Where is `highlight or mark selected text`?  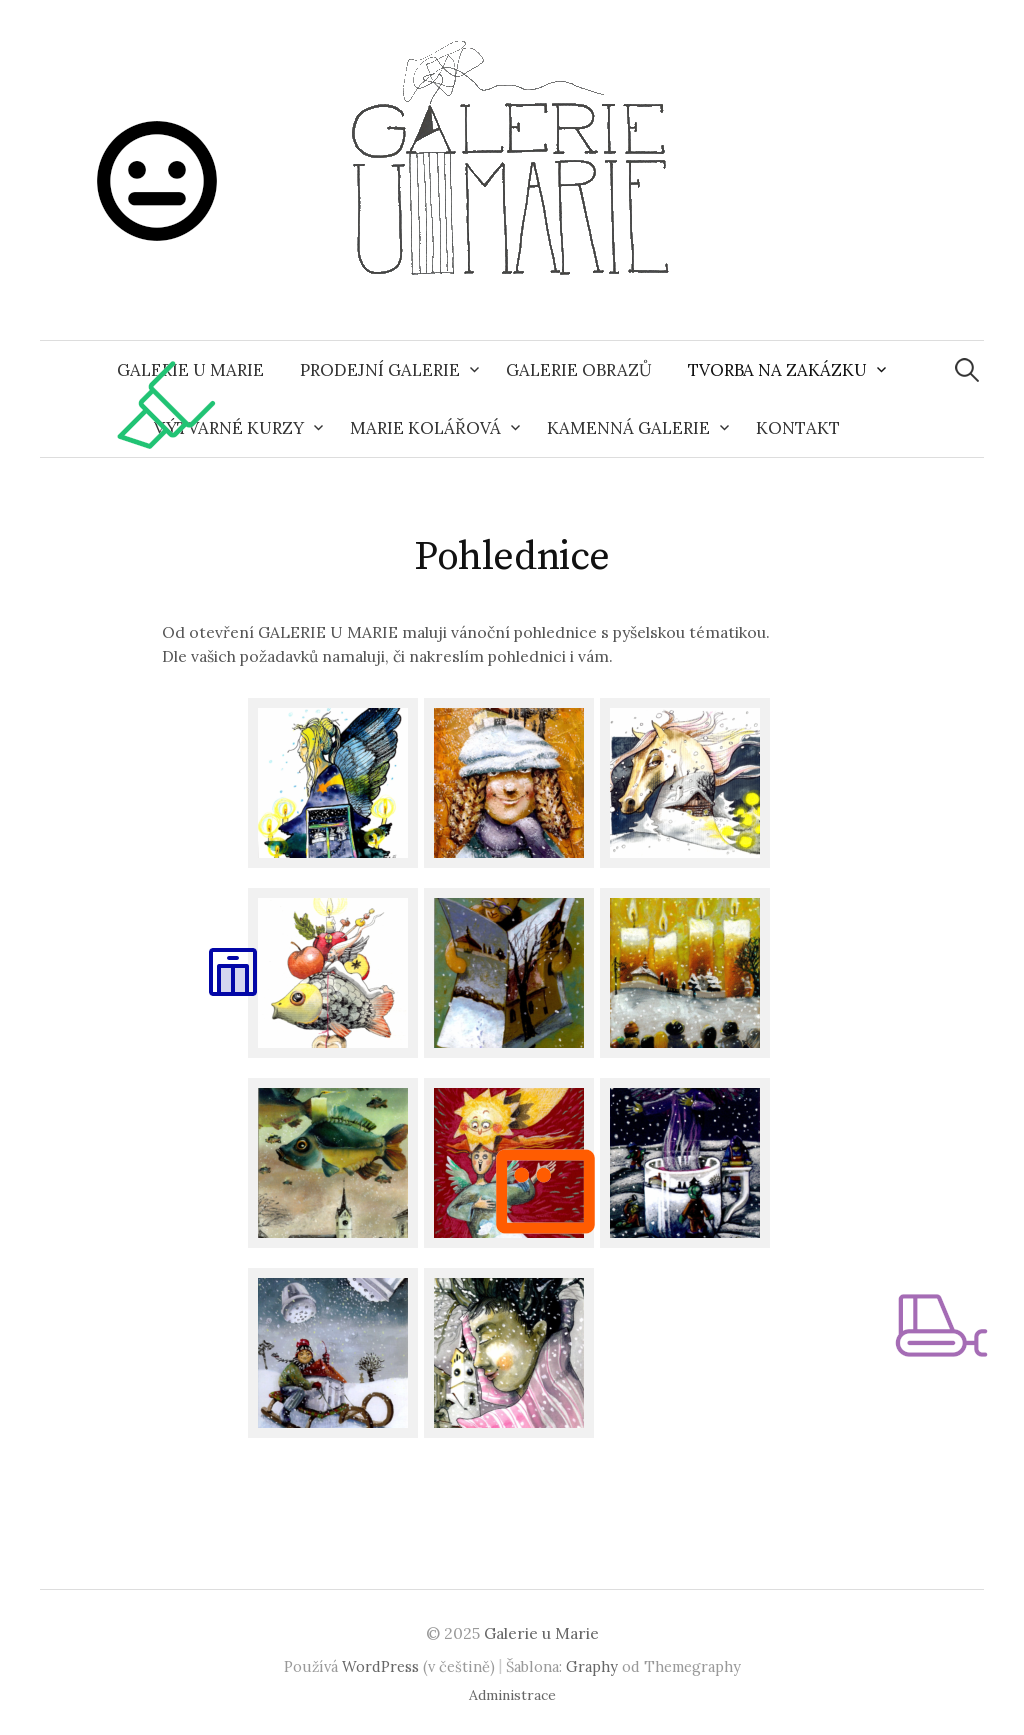
highlight or mark selected text is located at coordinates (163, 410).